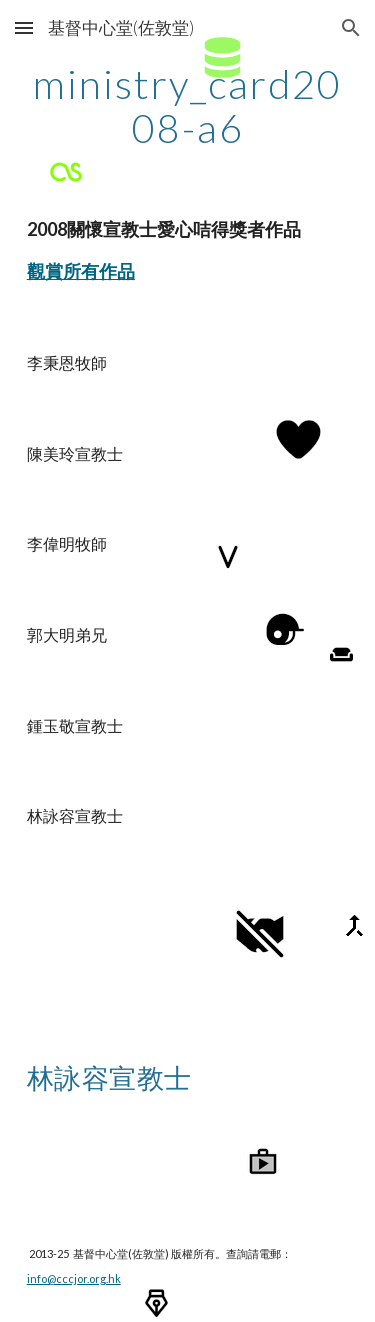  I want to click on browse living room furniture, so click(341, 654).